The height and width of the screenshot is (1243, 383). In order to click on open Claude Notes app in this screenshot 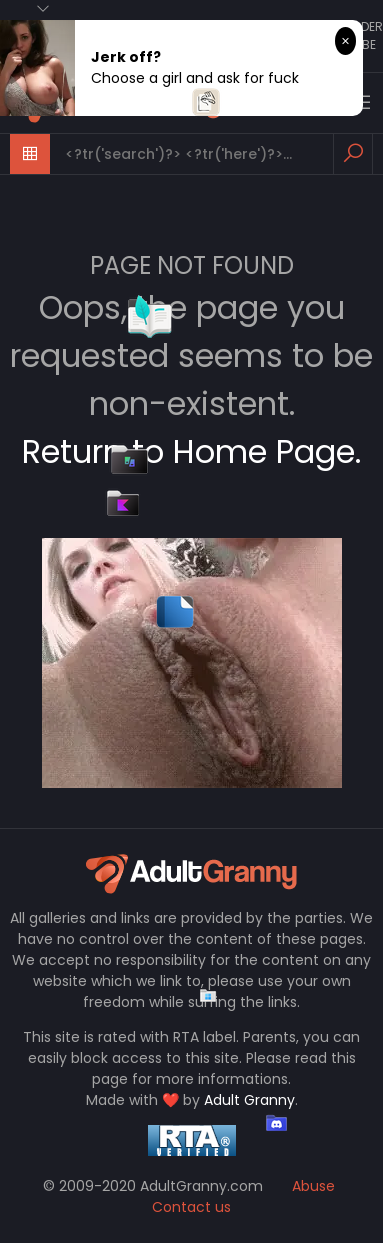, I will do `click(206, 102)`.